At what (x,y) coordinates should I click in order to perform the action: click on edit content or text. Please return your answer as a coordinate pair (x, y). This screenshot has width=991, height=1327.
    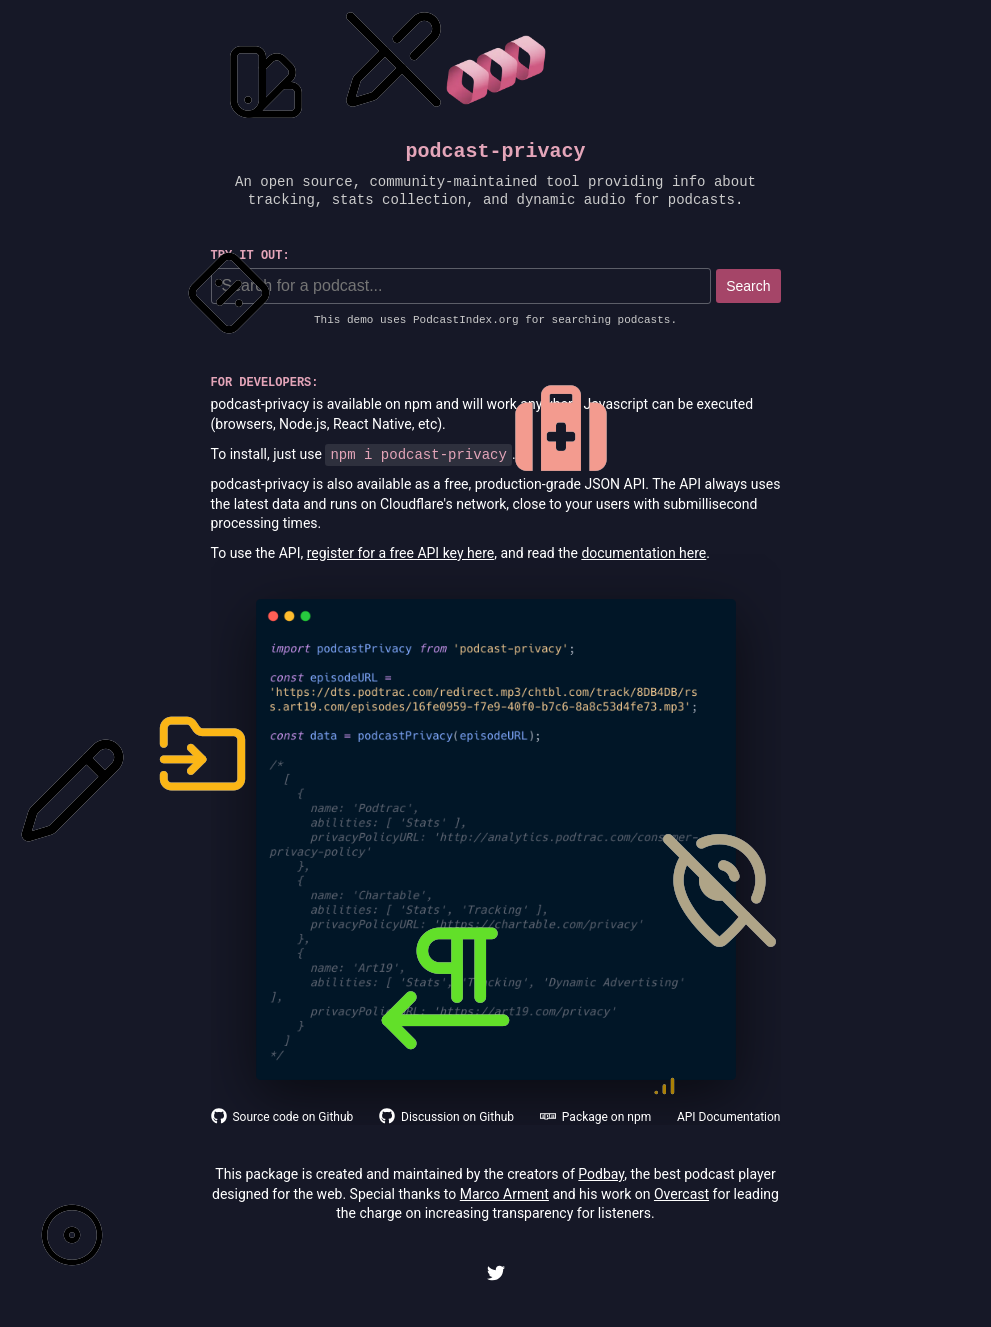
    Looking at the image, I should click on (72, 790).